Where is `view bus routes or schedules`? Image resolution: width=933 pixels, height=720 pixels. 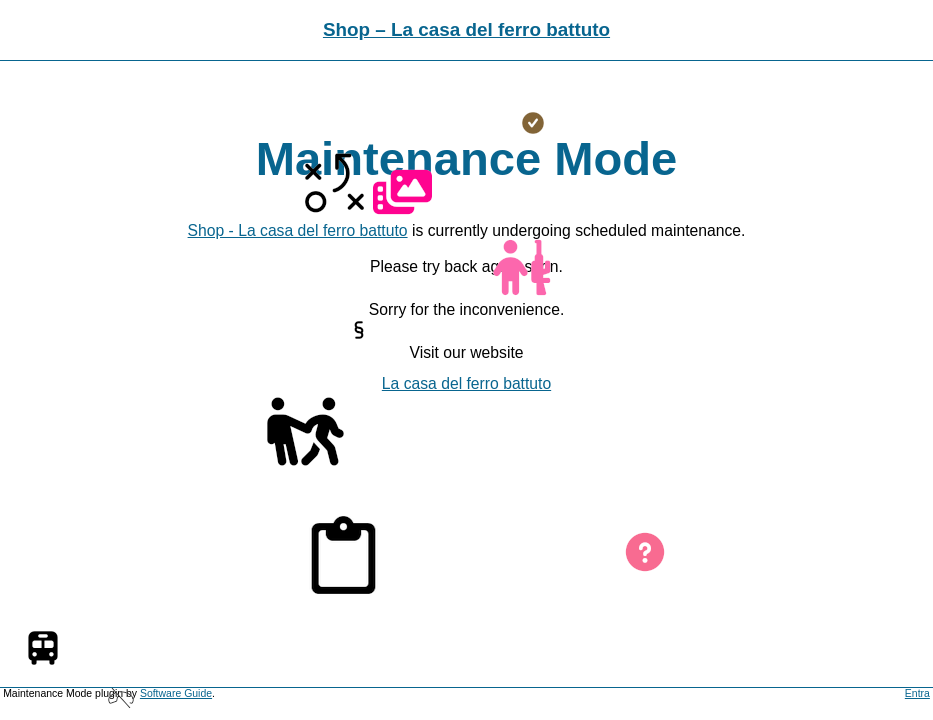 view bus routes or schedules is located at coordinates (43, 648).